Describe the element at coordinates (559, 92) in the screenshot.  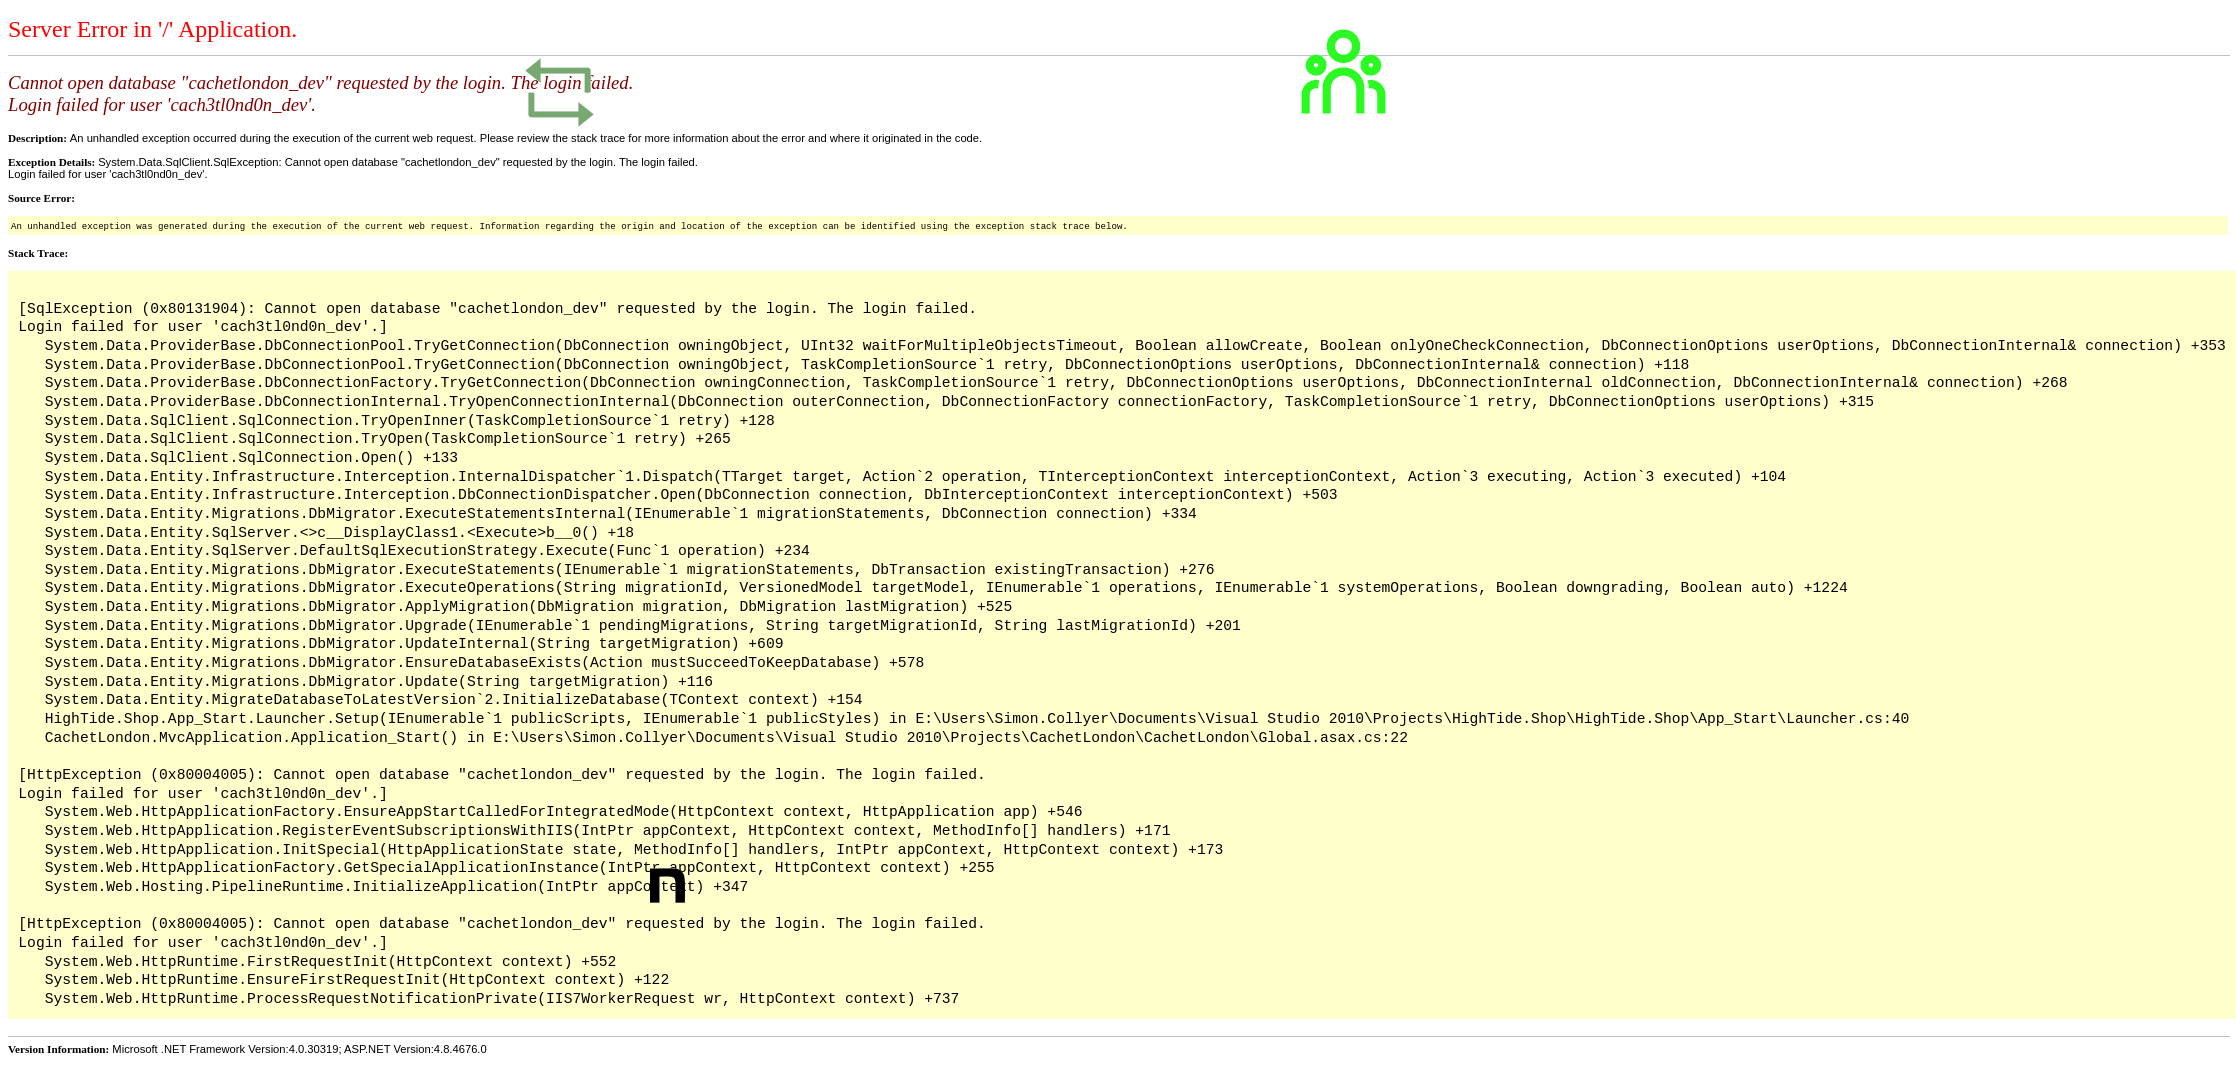
I see `enable repeat or loop playback` at that location.